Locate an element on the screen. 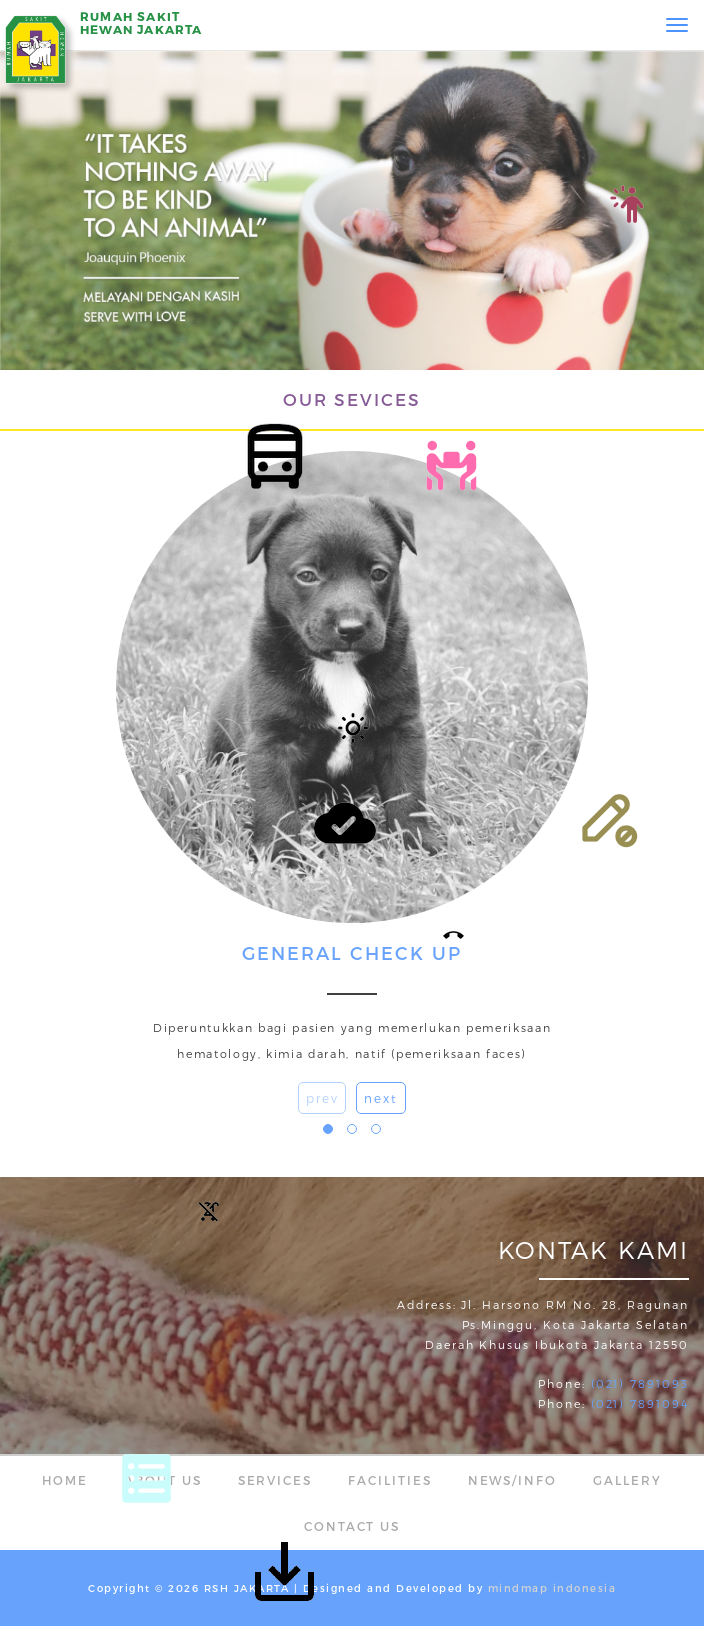 Image resolution: width=704 pixels, height=1626 pixels. cancel editing mode is located at coordinates (607, 817).